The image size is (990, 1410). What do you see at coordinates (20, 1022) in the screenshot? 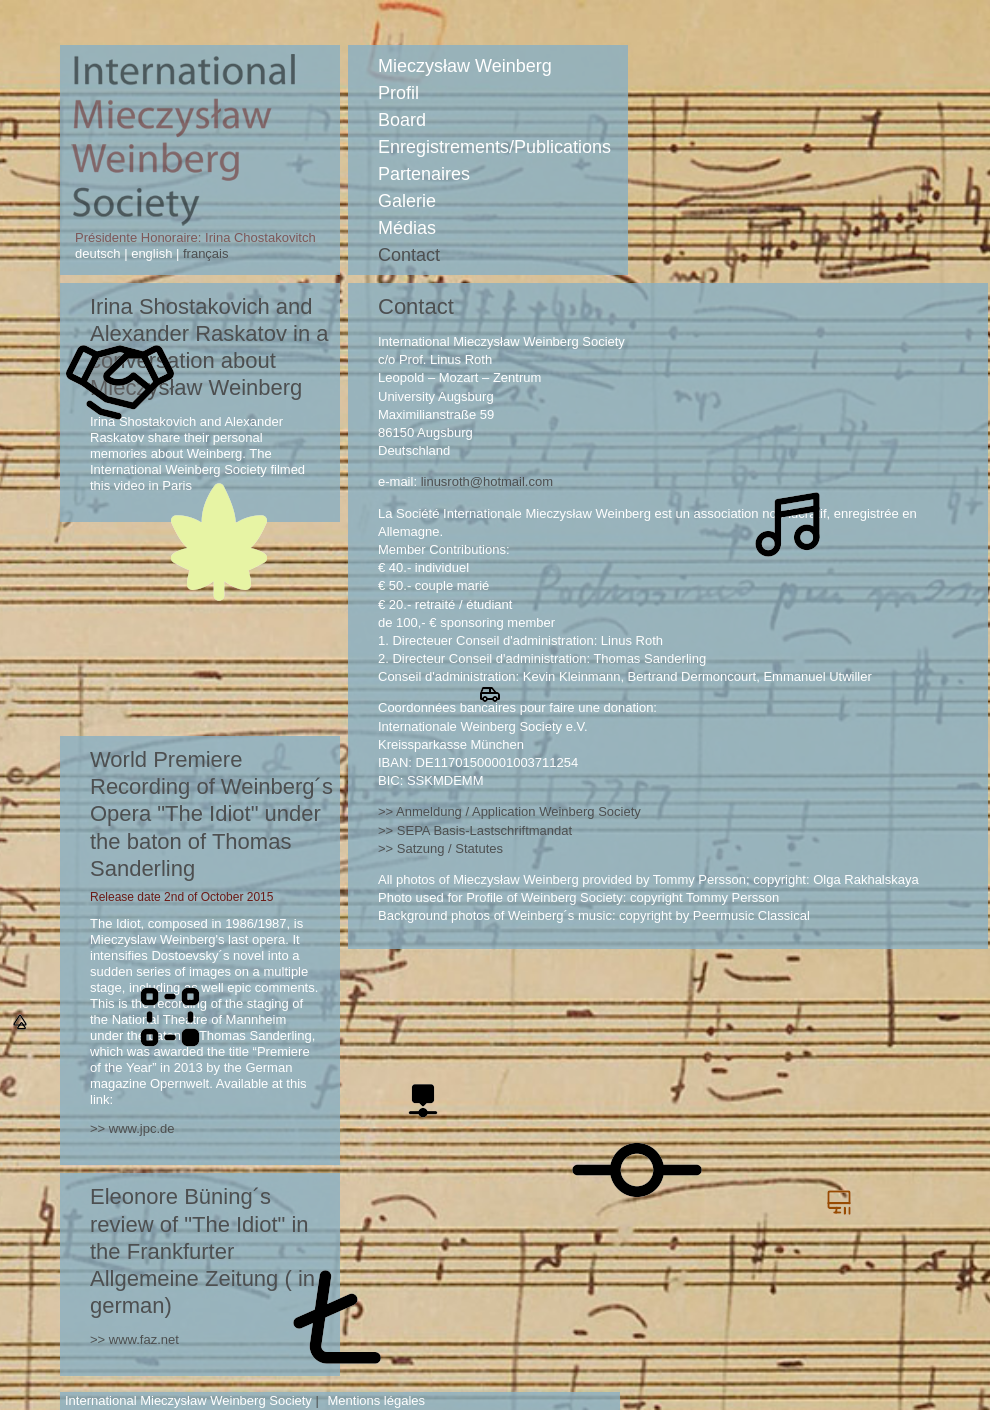
I see `navigate to previous or parent level` at bounding box center [20, 1022].